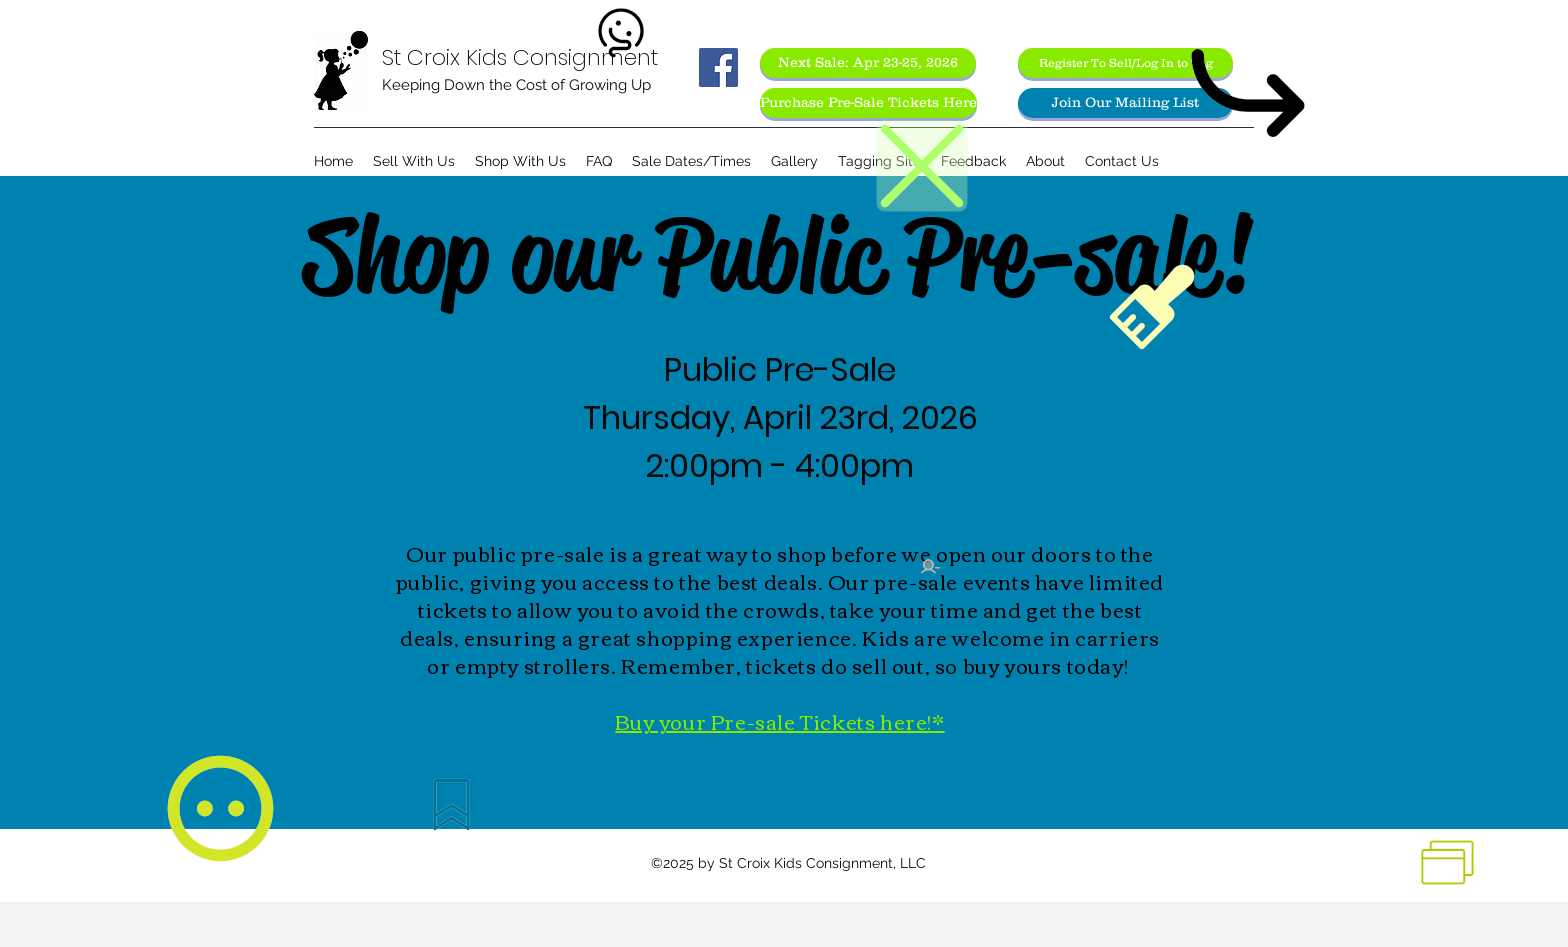  I want to click on reply to a message or comment, so click(1248, 93).